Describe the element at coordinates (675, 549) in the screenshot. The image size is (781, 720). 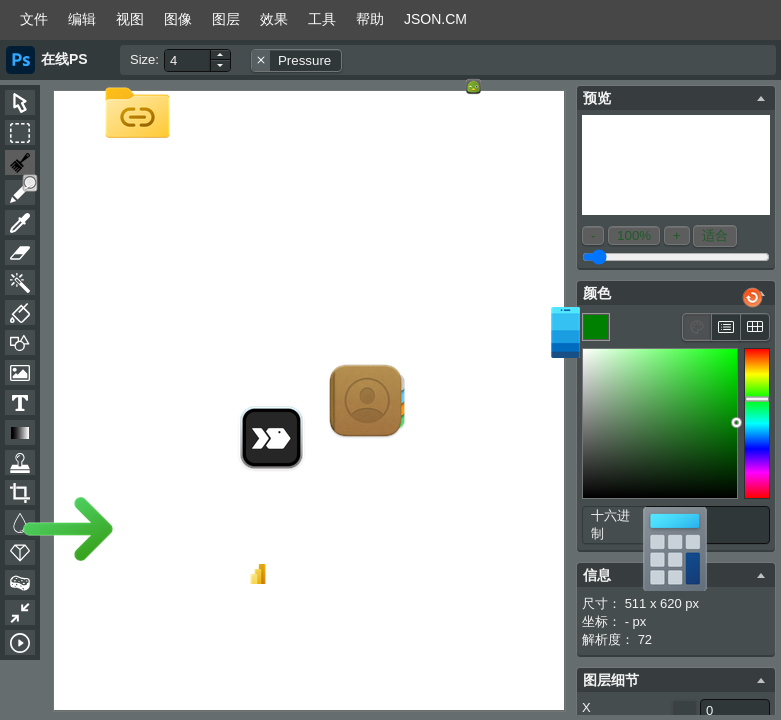
I see `open the calculator app` at that location.